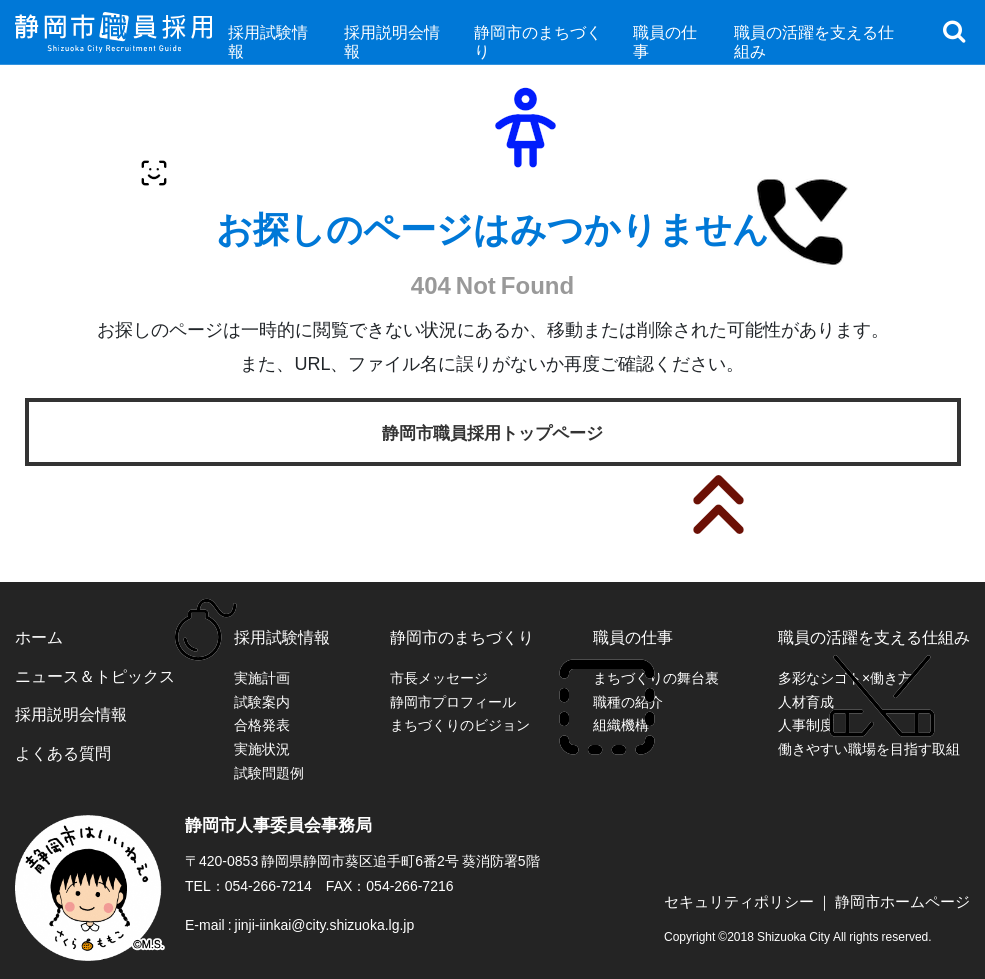  Describe the element at coordinates (718, 504) in the screenshot. I see `scroll to top of page` at that location.